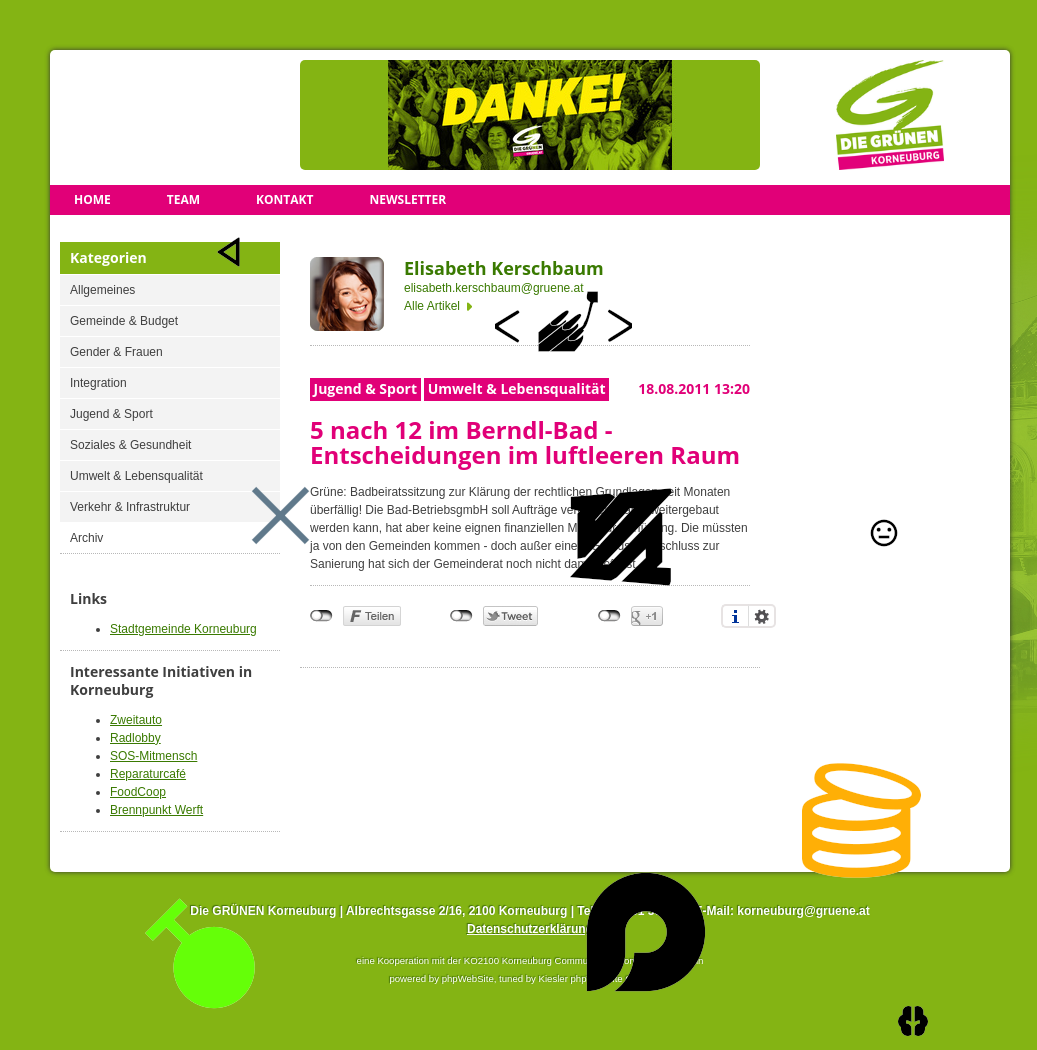 The image size is (1037, 1050). Describe the element at coordinates (206, 954) in the screenshot. I see `gender identity symbol for travesti` at that location.